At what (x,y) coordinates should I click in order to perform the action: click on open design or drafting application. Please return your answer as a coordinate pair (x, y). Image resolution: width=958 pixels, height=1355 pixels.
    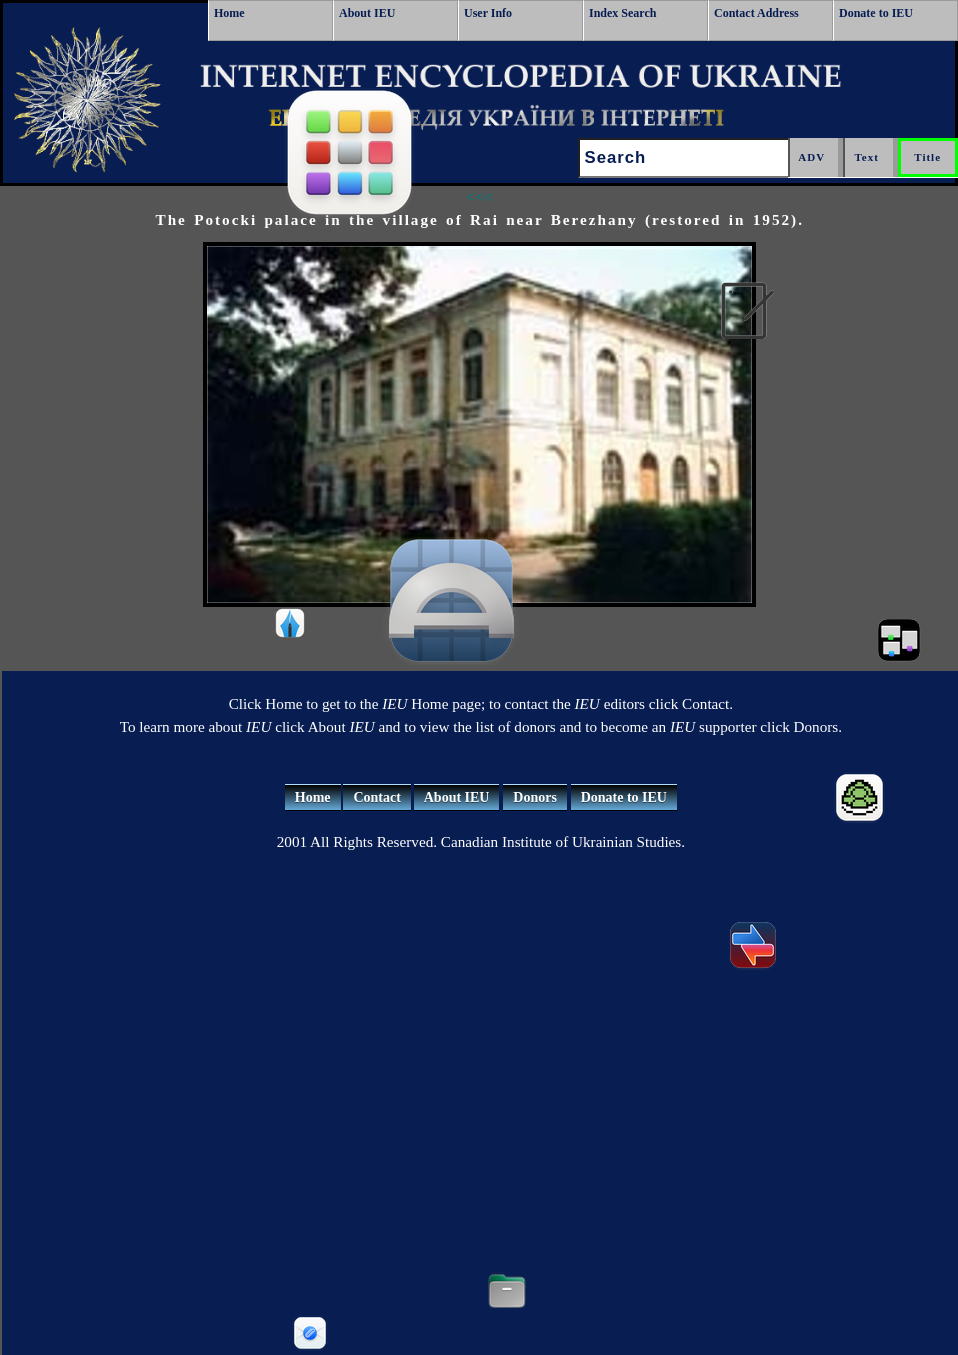
    Looking at the image, I should click on (451, 600).